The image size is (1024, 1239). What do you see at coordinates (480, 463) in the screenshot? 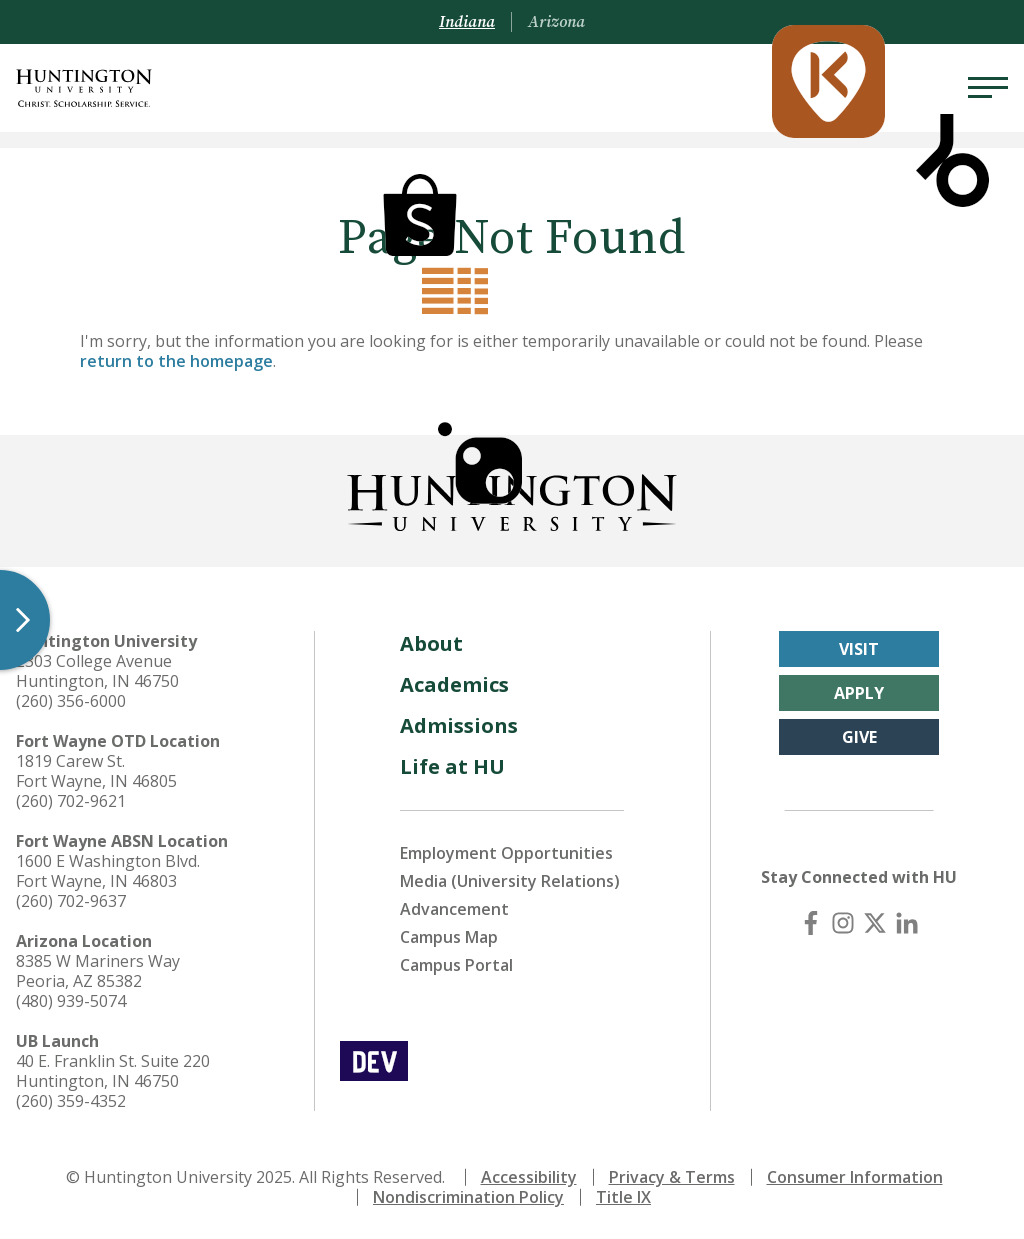
I see `nuget package manager logo` at bounding box center [480, 463].